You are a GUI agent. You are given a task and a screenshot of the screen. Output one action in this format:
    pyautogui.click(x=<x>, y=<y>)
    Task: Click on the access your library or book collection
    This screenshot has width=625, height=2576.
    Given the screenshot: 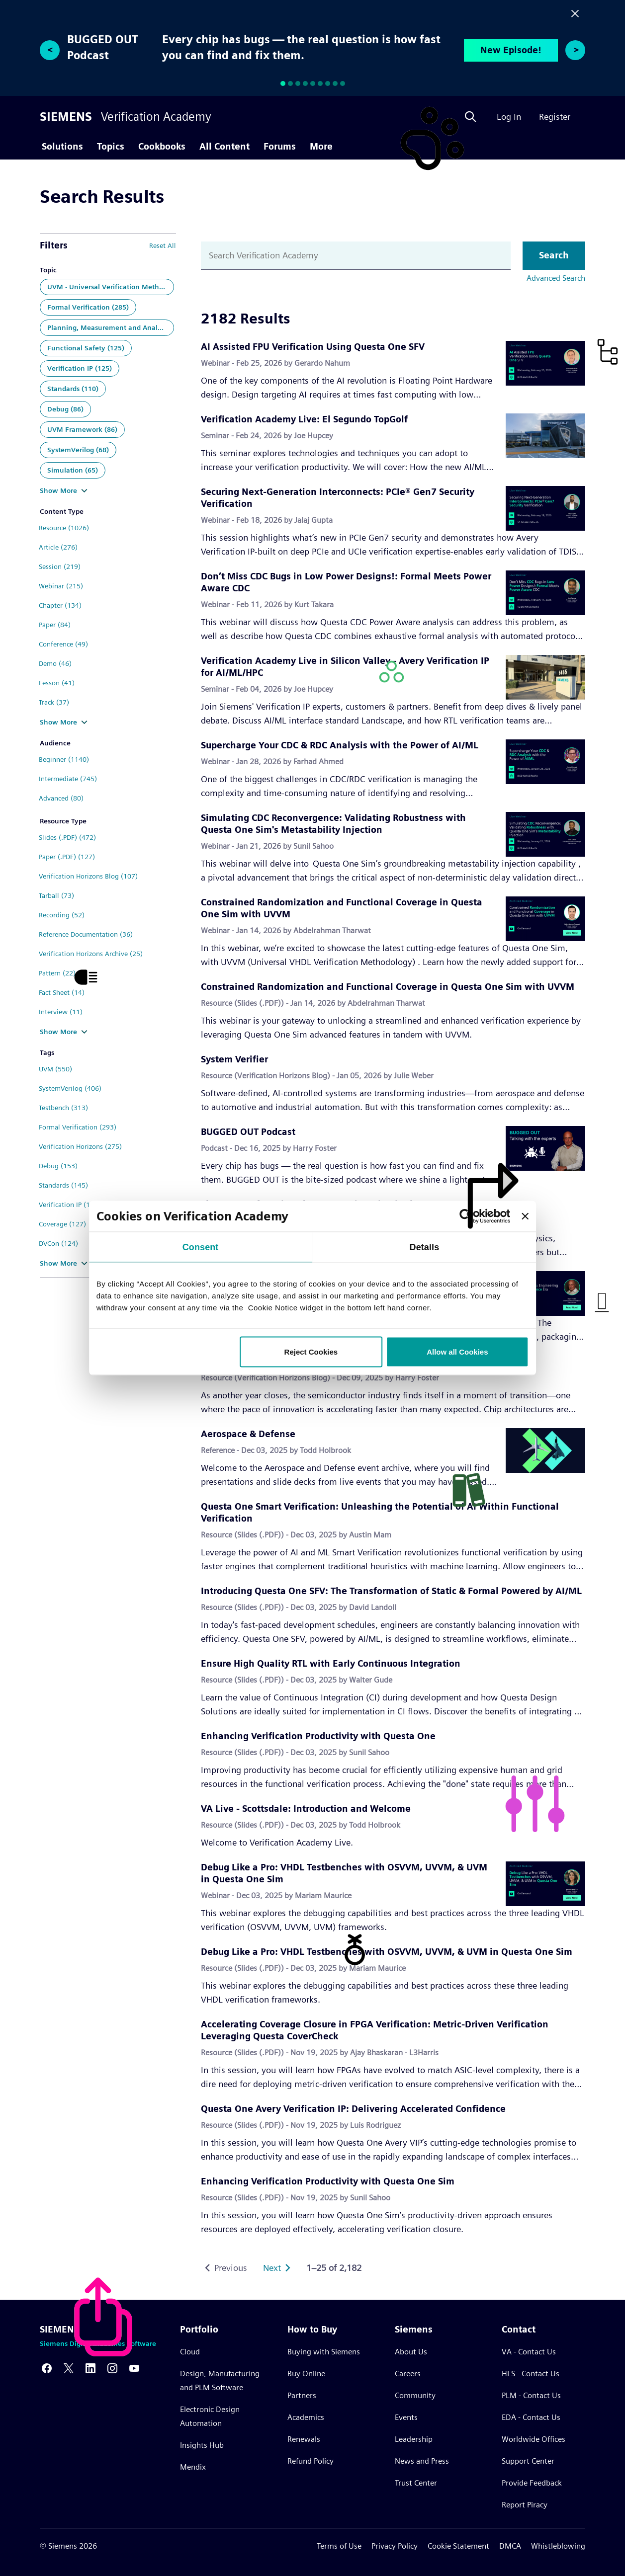 What is the action you would take?
    pyautogui.click(x=467, y=1490)
    